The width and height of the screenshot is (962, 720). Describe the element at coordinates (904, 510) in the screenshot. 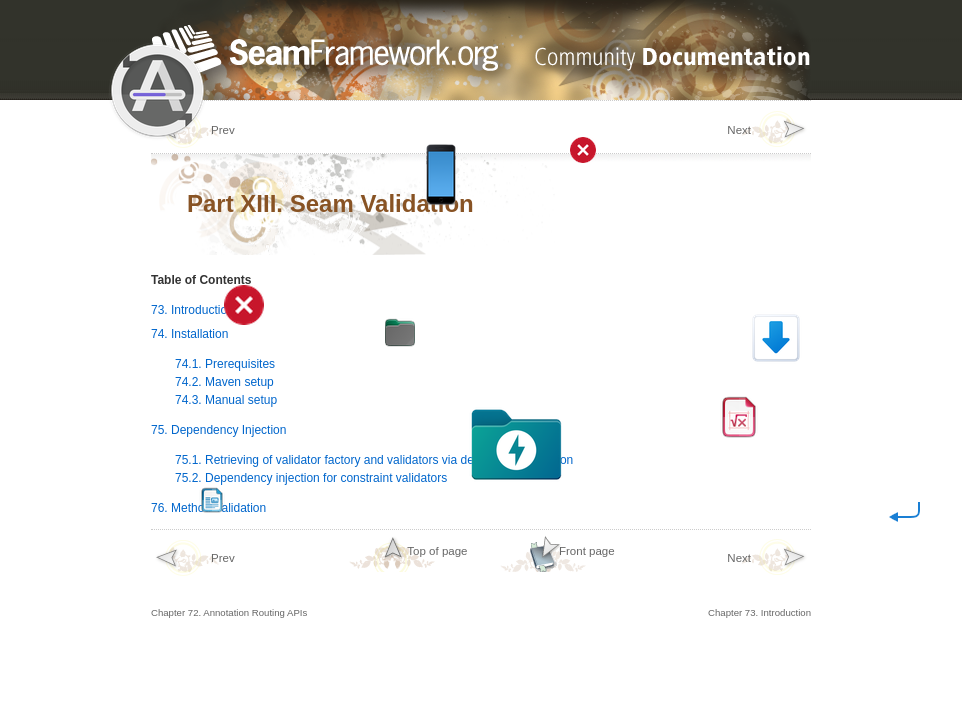

I see `reply to an email message` at that location.